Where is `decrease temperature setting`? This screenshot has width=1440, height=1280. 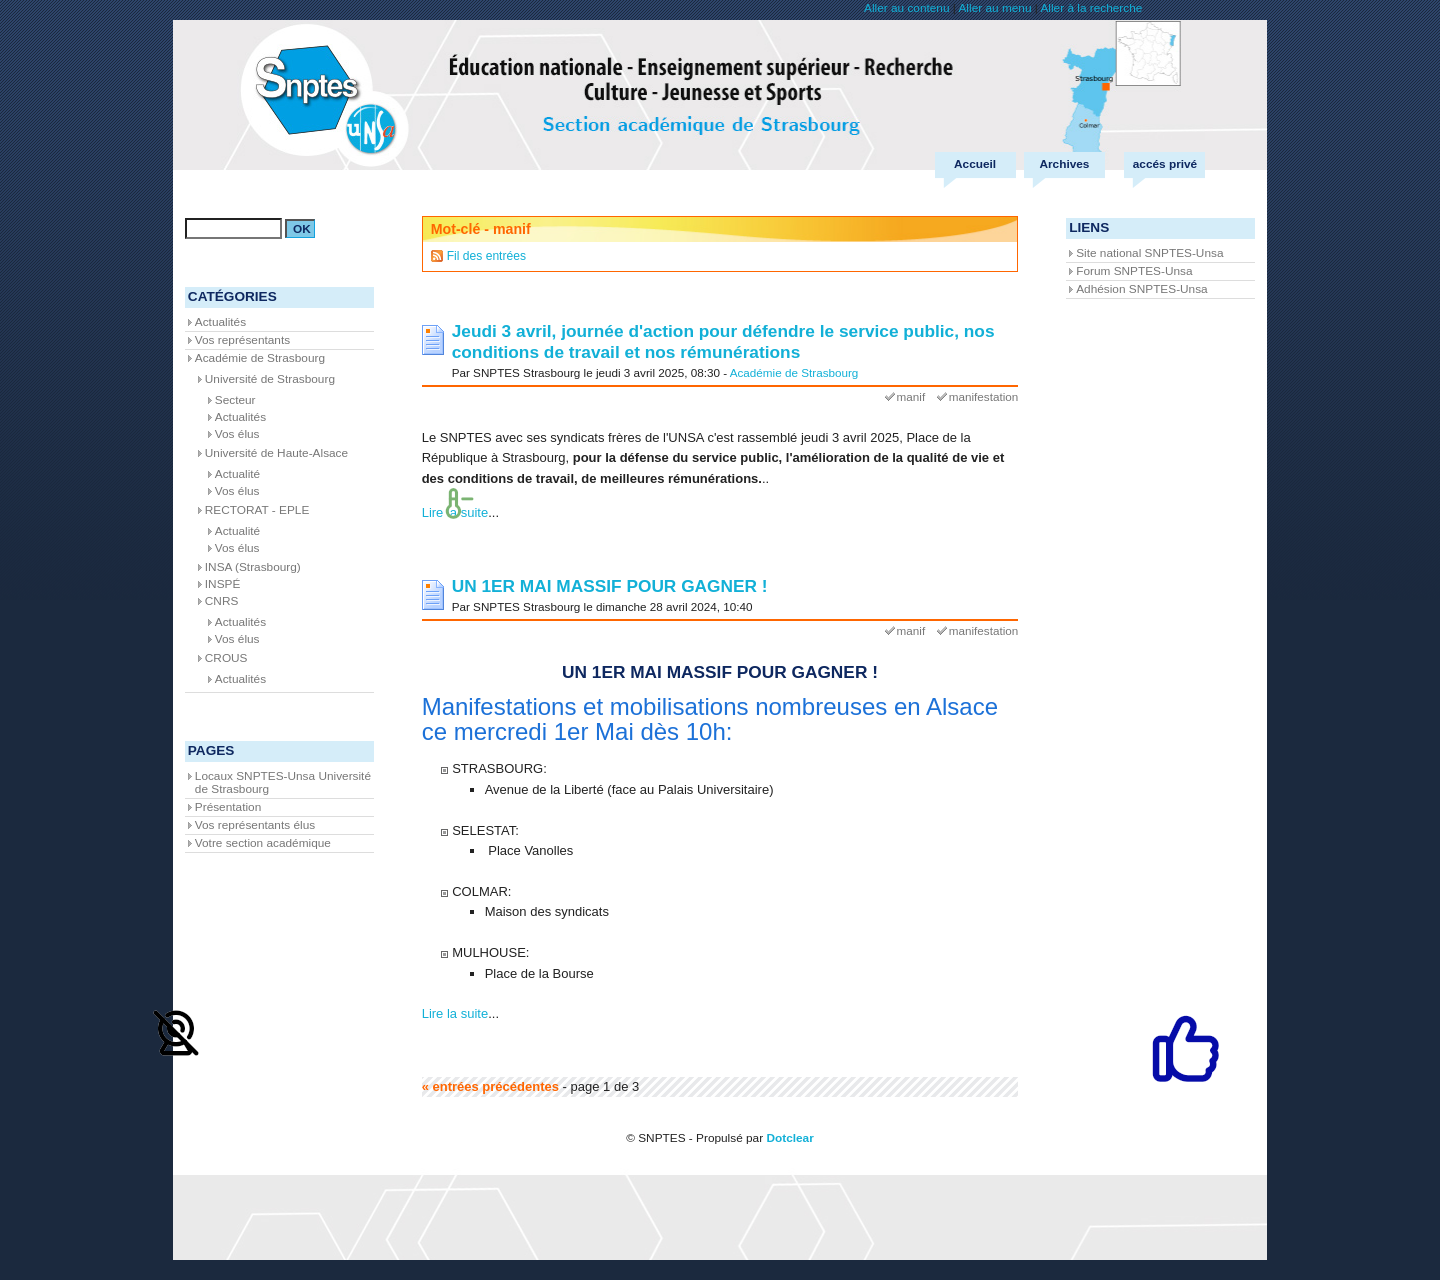
decrease temperature setting is located at coordinates (456, 503).